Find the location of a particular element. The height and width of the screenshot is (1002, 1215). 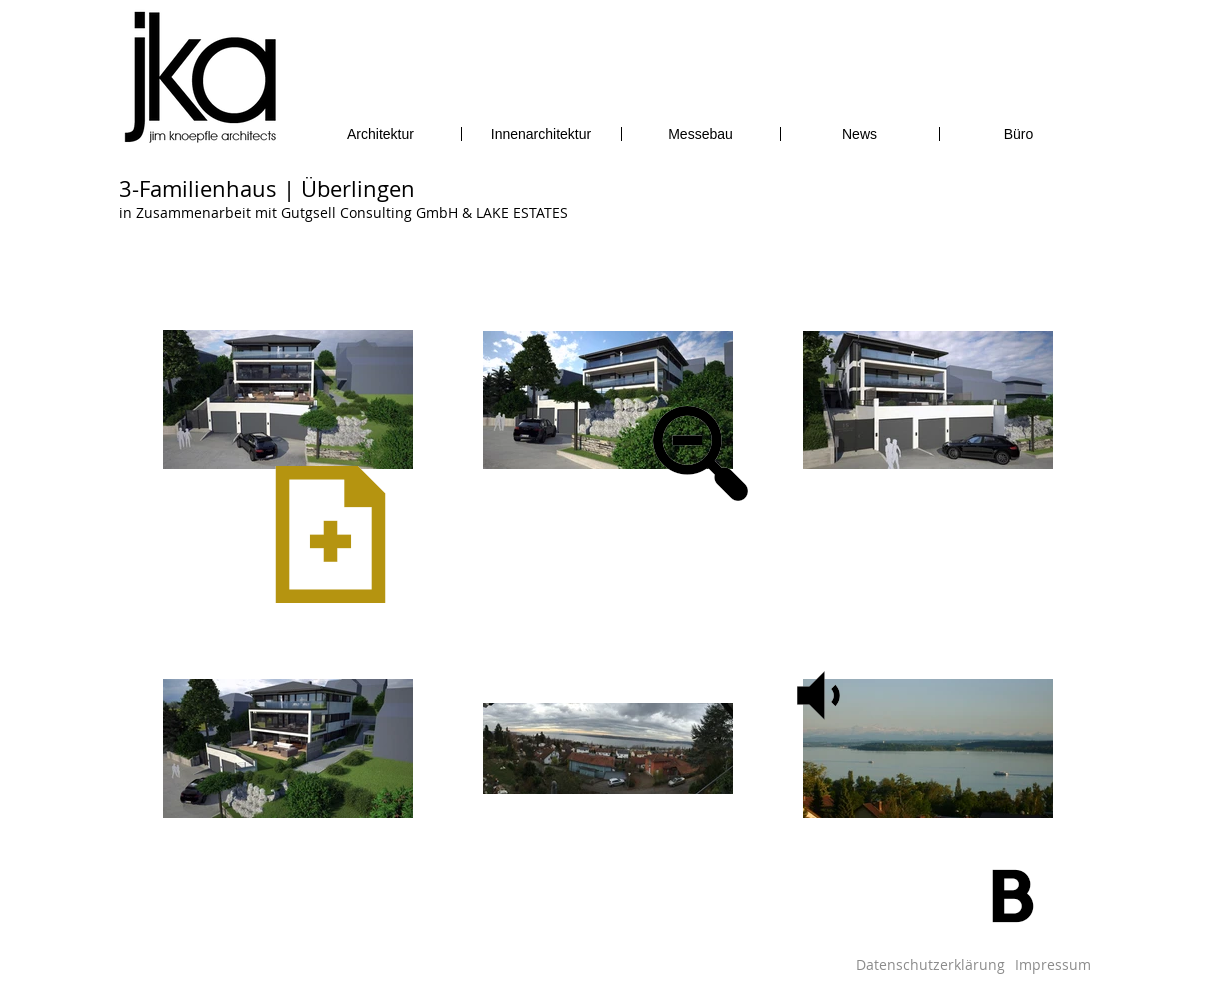

decrease audio volume is located at coordinates (818, 695).